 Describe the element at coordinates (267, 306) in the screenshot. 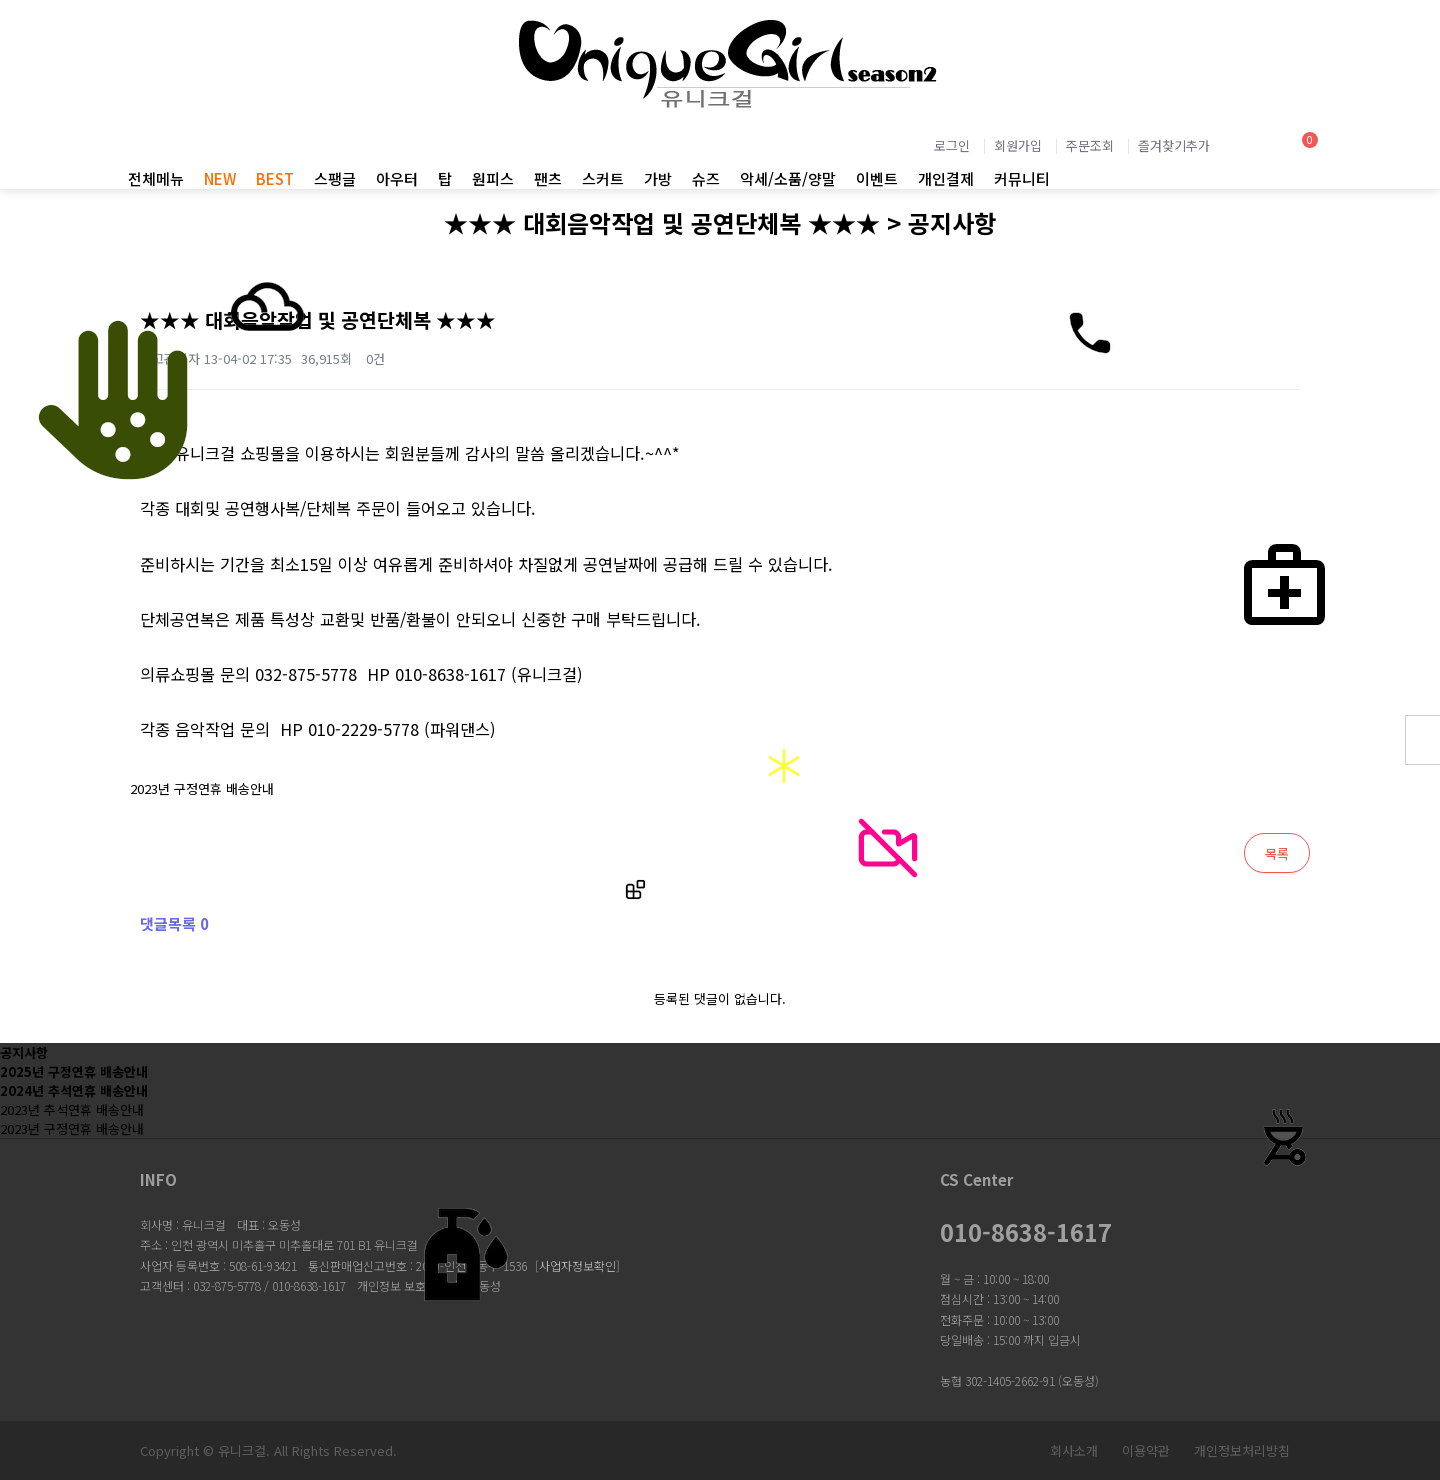

I see `view cloud storage` at that location.